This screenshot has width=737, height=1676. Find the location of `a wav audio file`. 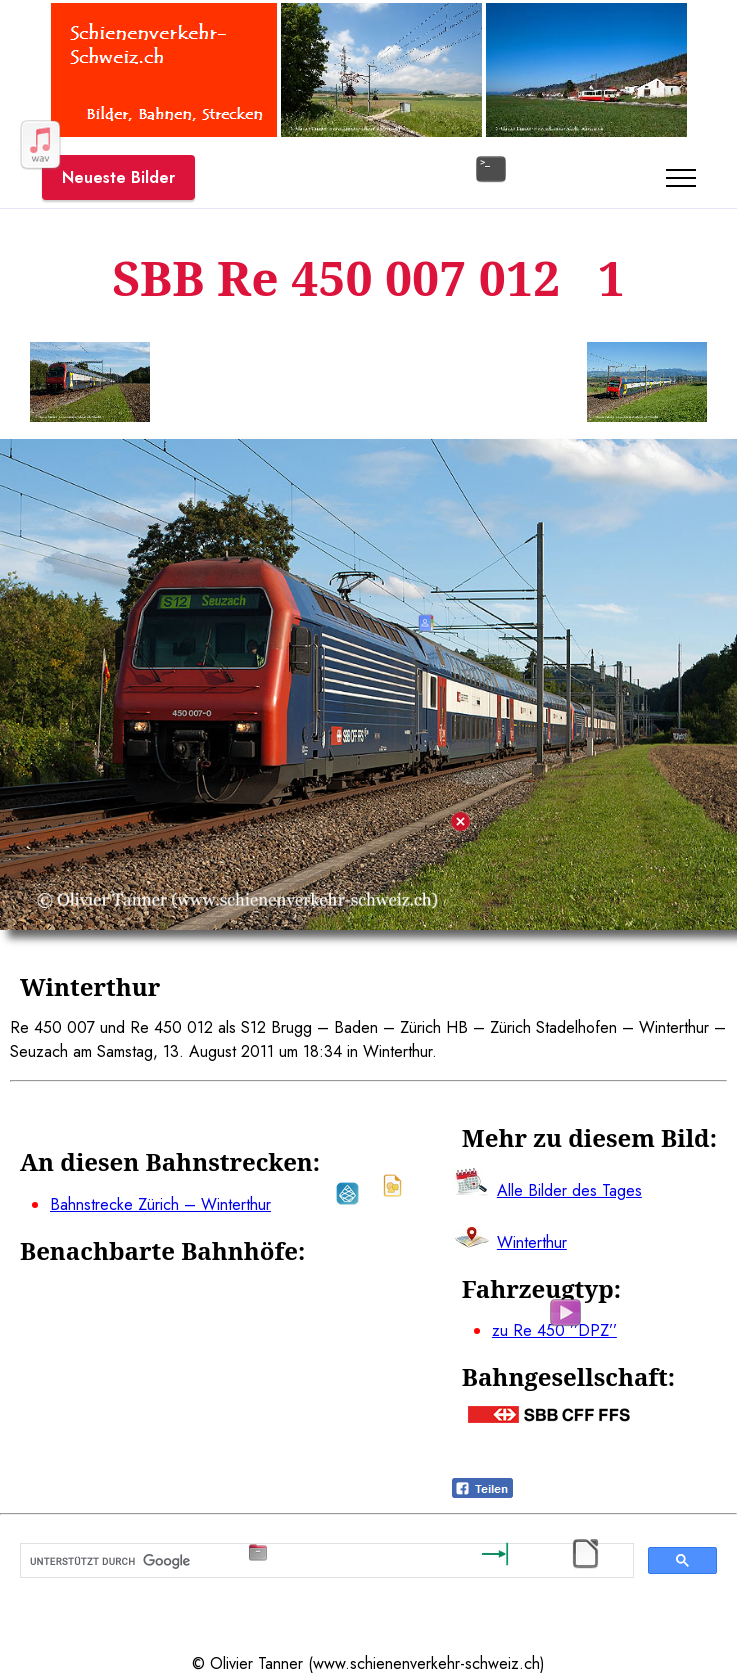

a wav audio file is located at coordinates (40, 144).